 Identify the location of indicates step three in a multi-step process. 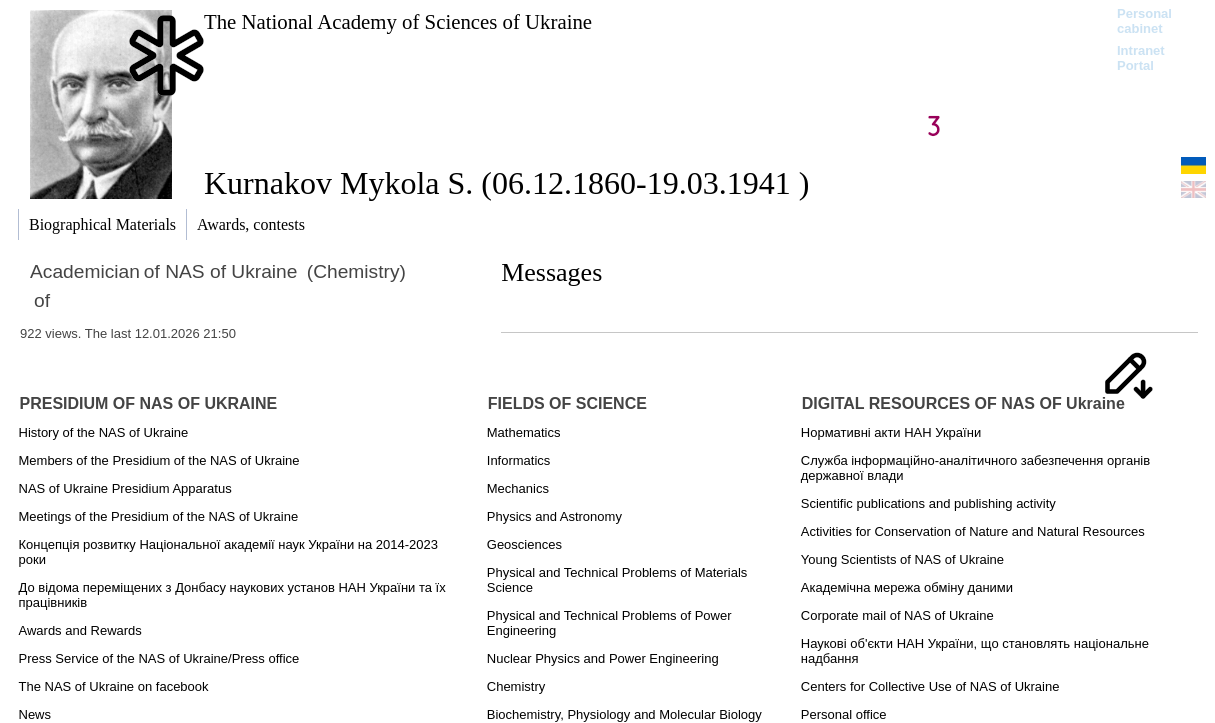
(934, 126).